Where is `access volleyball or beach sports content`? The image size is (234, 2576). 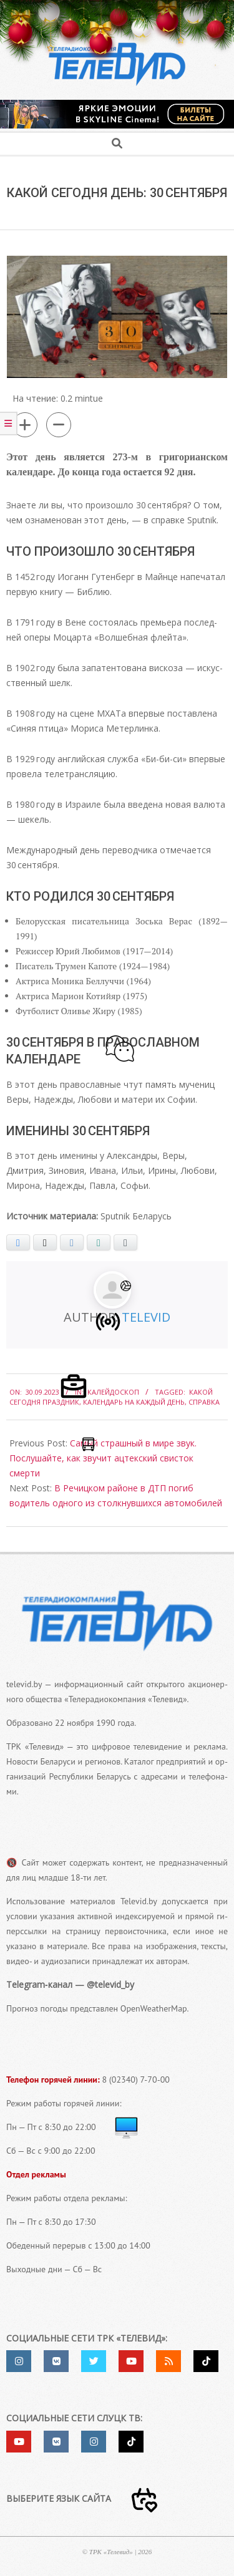 access volleyball or beach sports content is located at coordinates (125, 1286).